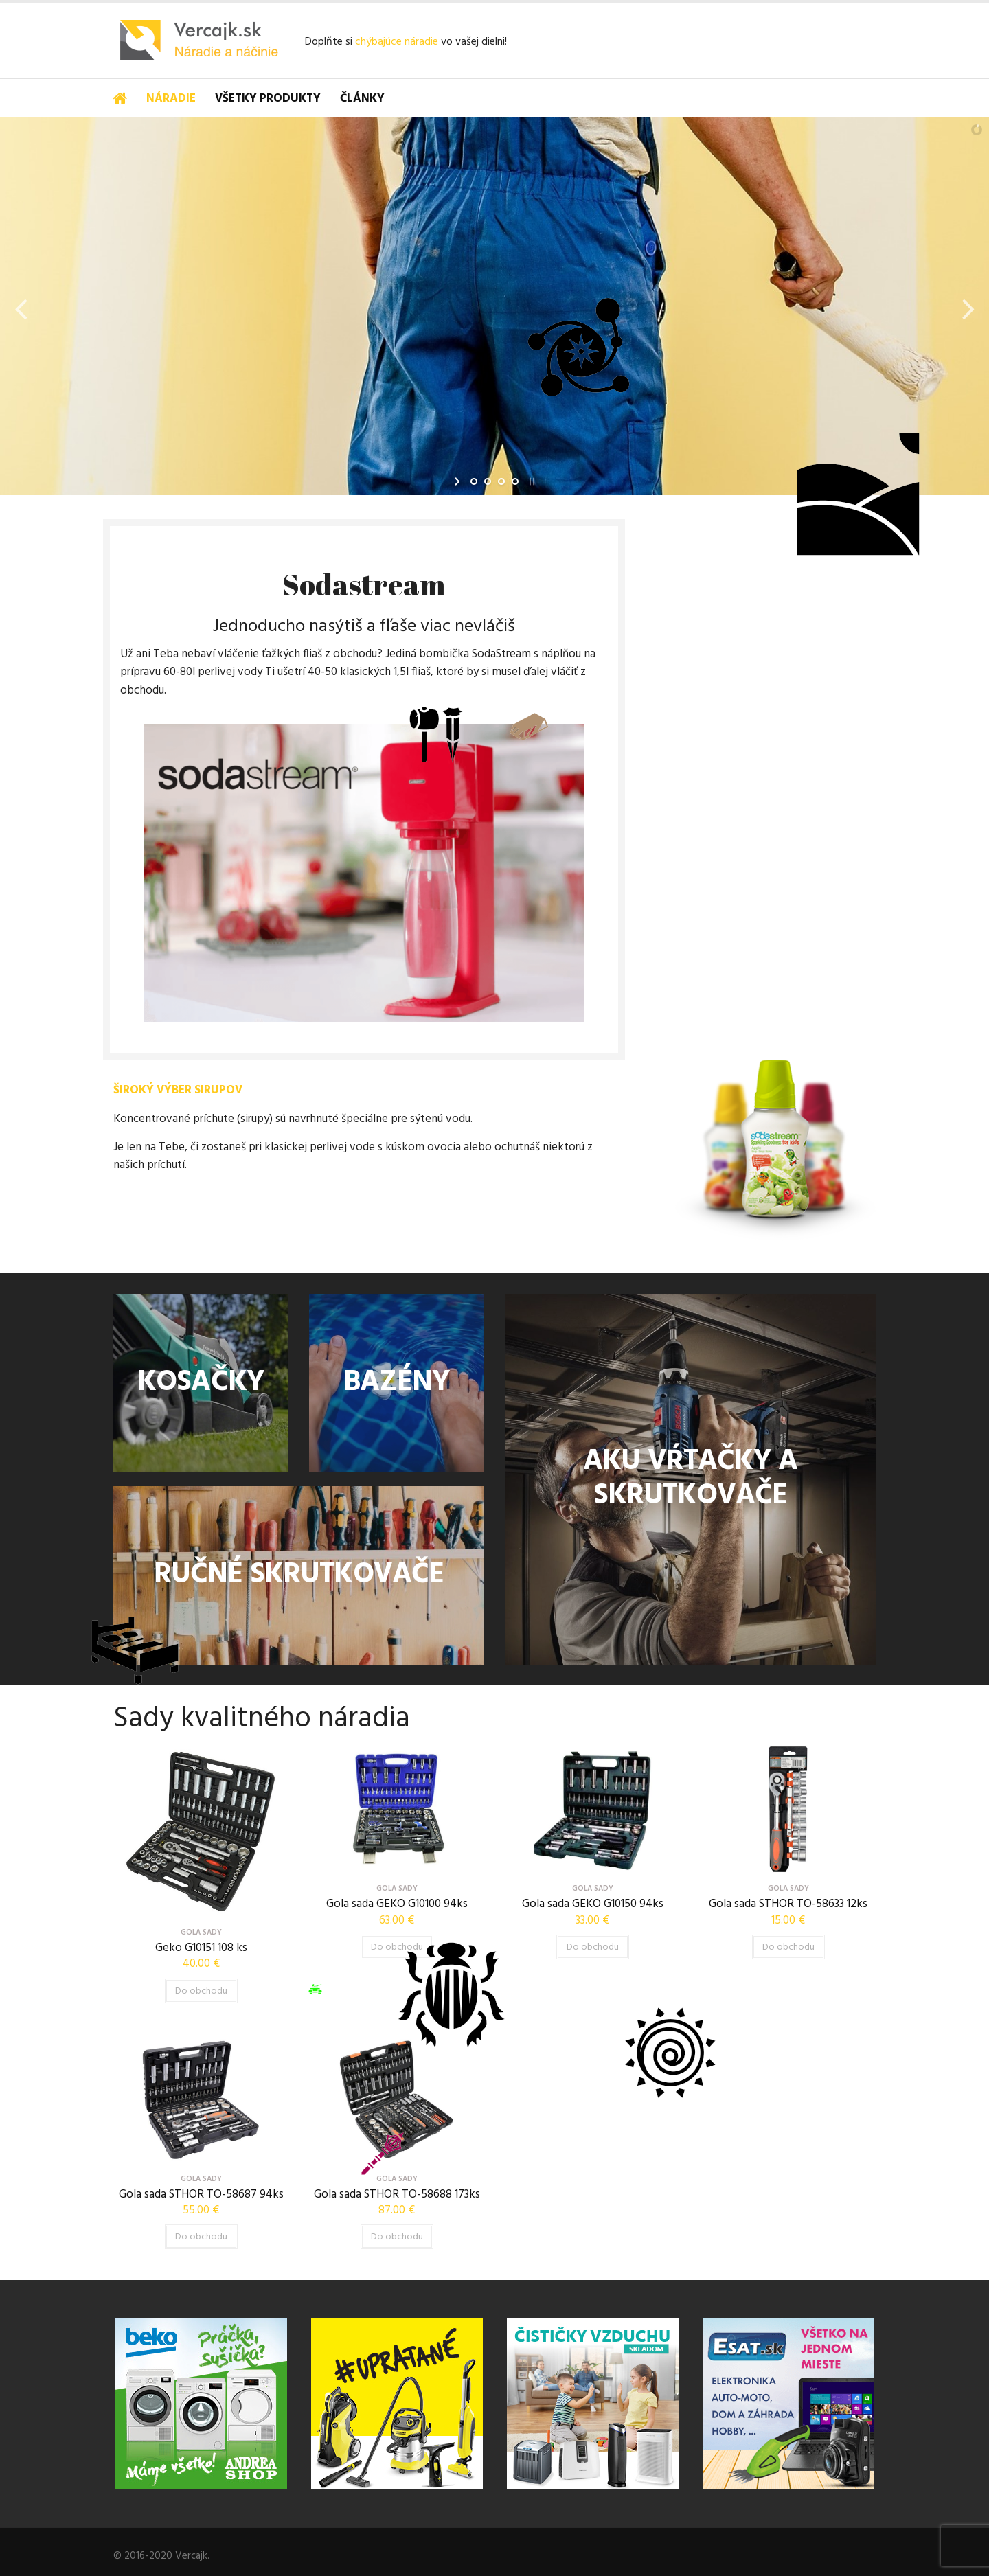 This screenshot has width=989, height=2576. What do you see at coordinates (315, 1989) in the screenshot?
I see `select tank unit in strategy game` at bounding box center [315, 1989].